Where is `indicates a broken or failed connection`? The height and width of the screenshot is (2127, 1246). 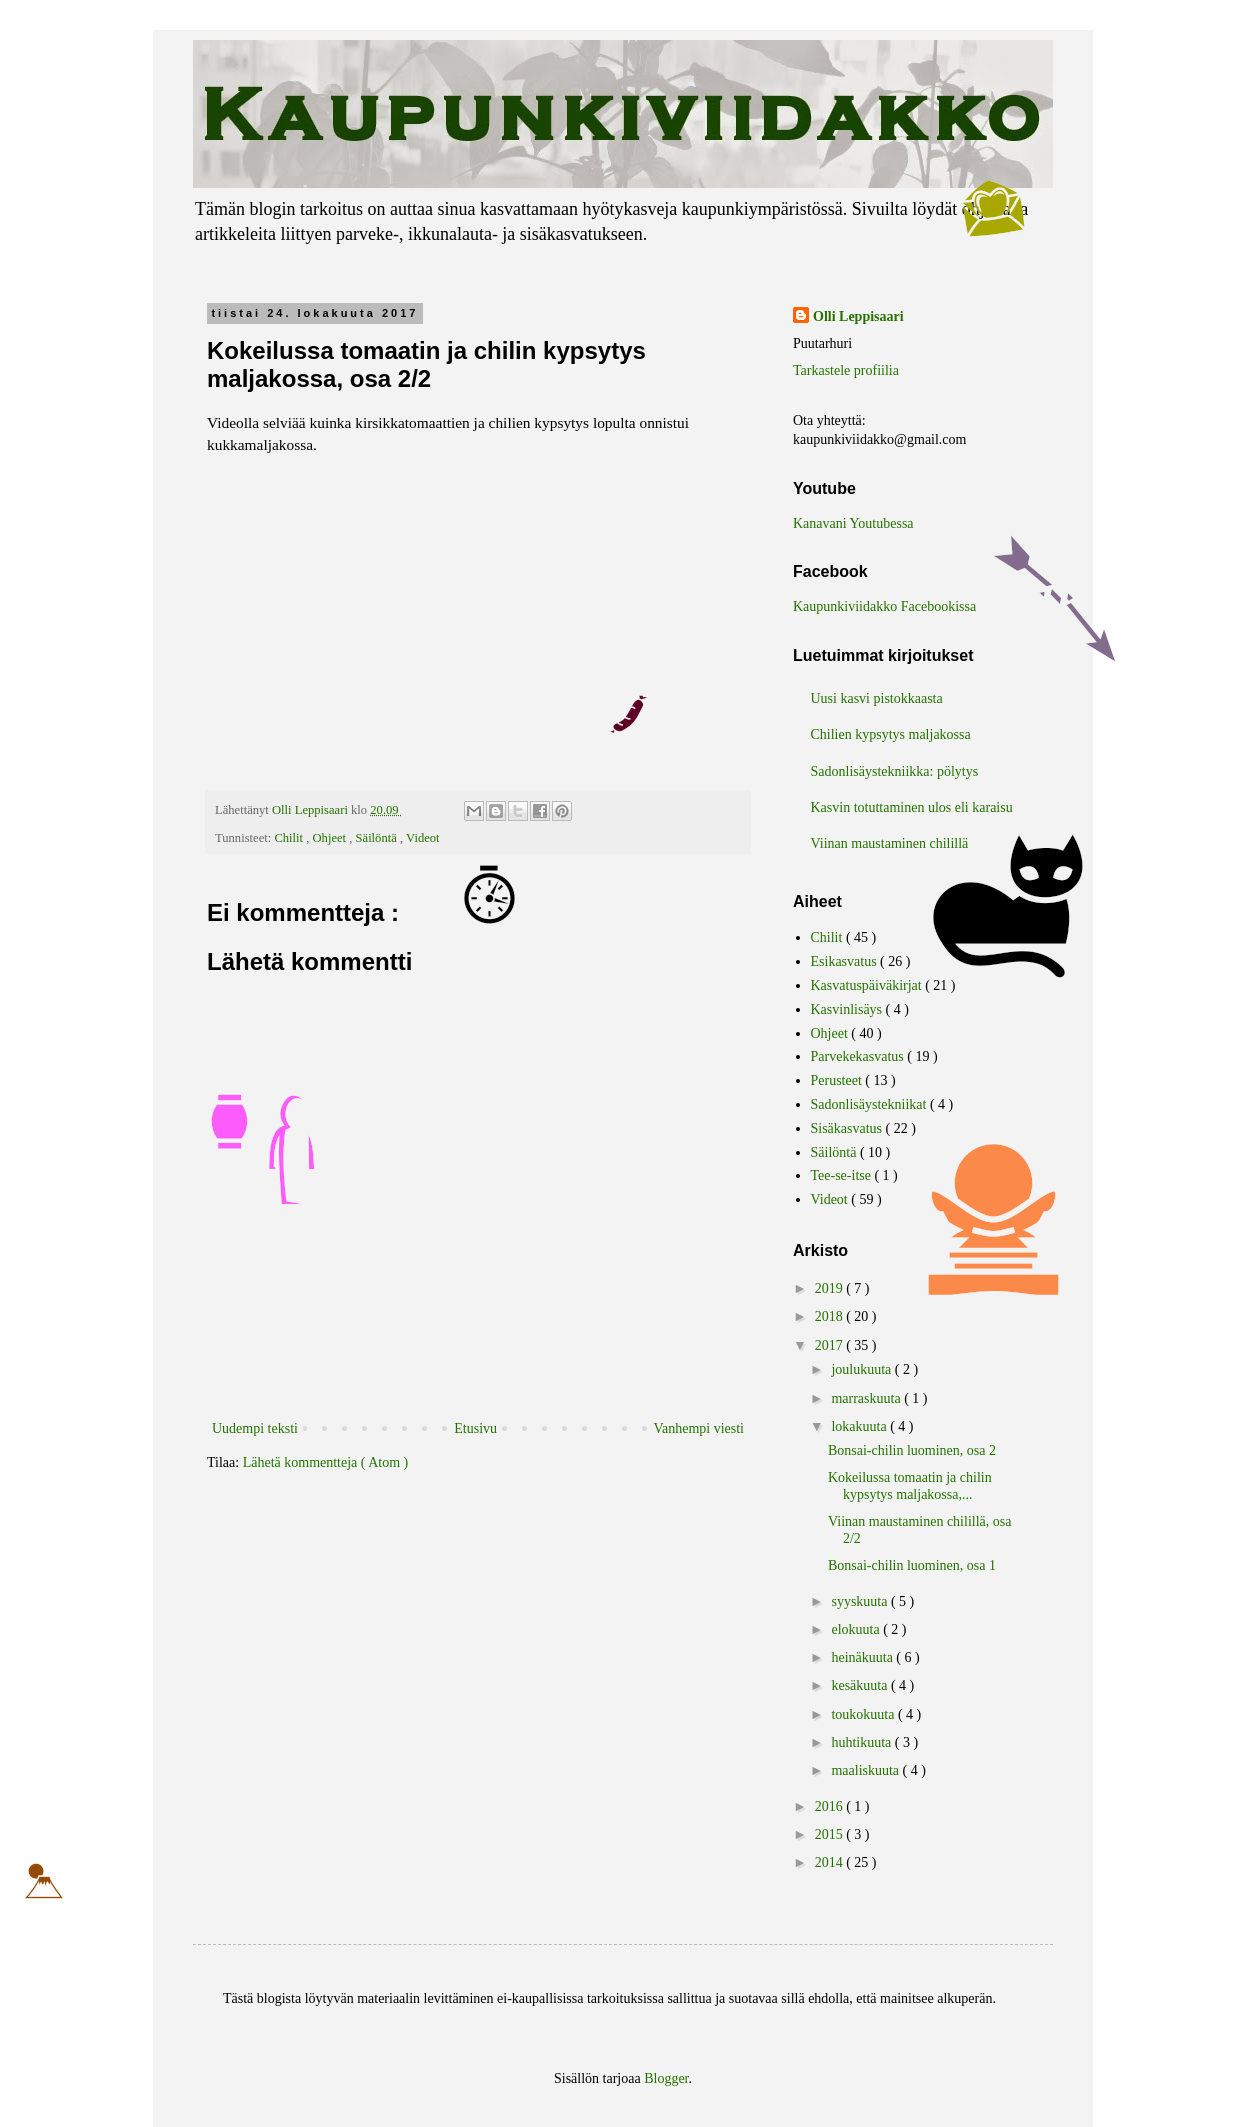 indicates a broken or failed connection is located at coordinates (1054, 598).